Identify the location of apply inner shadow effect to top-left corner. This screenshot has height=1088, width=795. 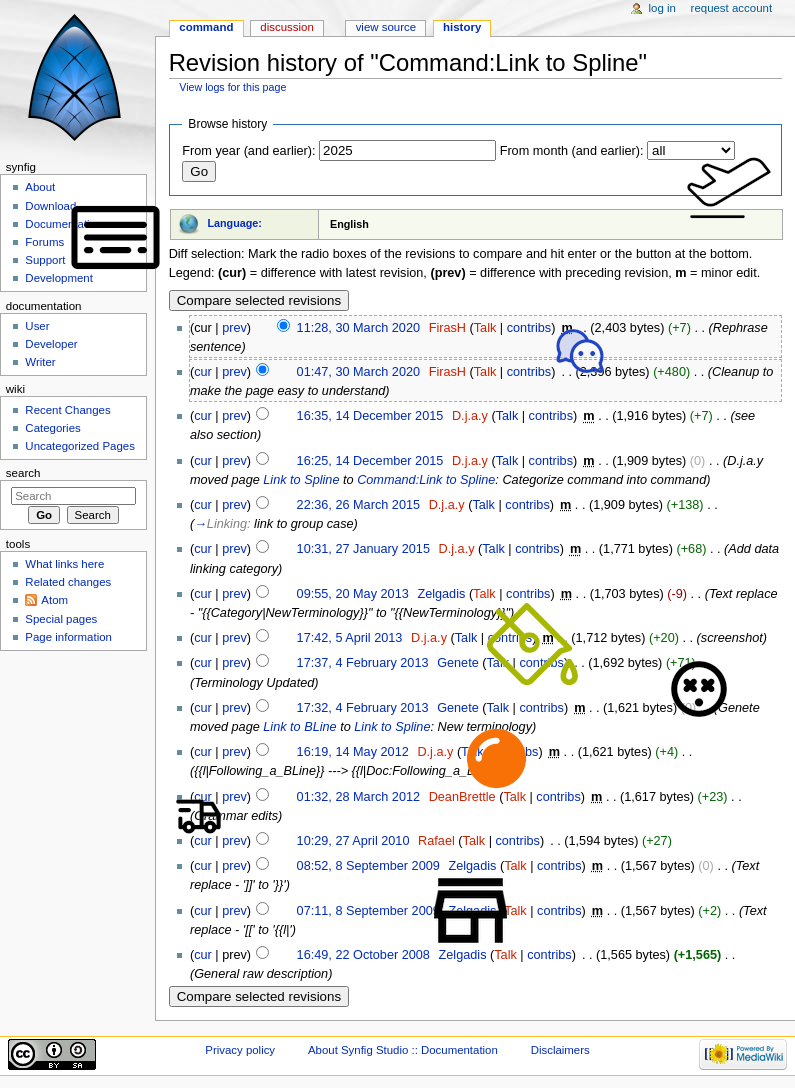
(496, 758).